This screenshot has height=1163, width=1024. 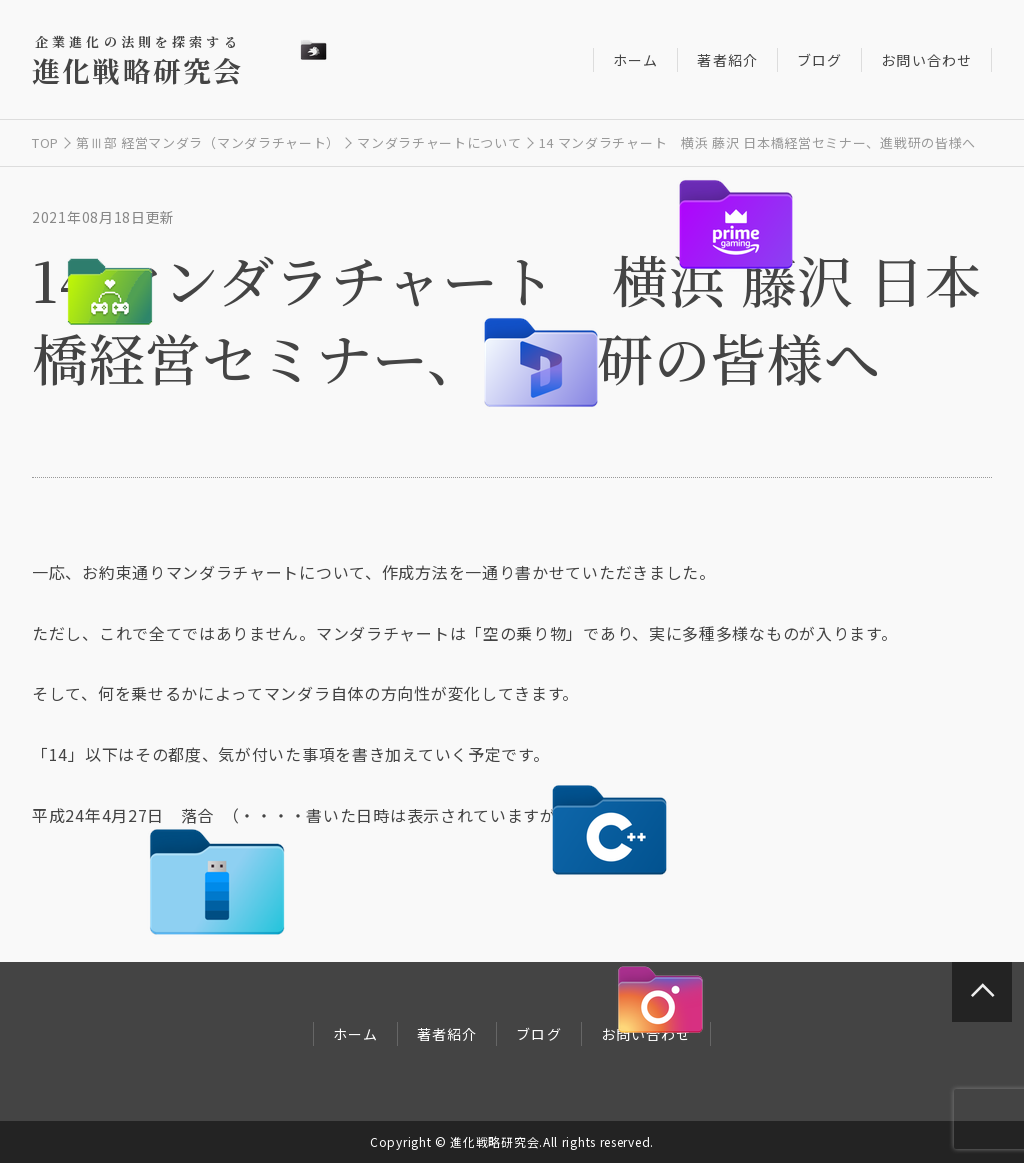 I want to click on folder containing bevy game engine project files, so click(x=313, y=50).